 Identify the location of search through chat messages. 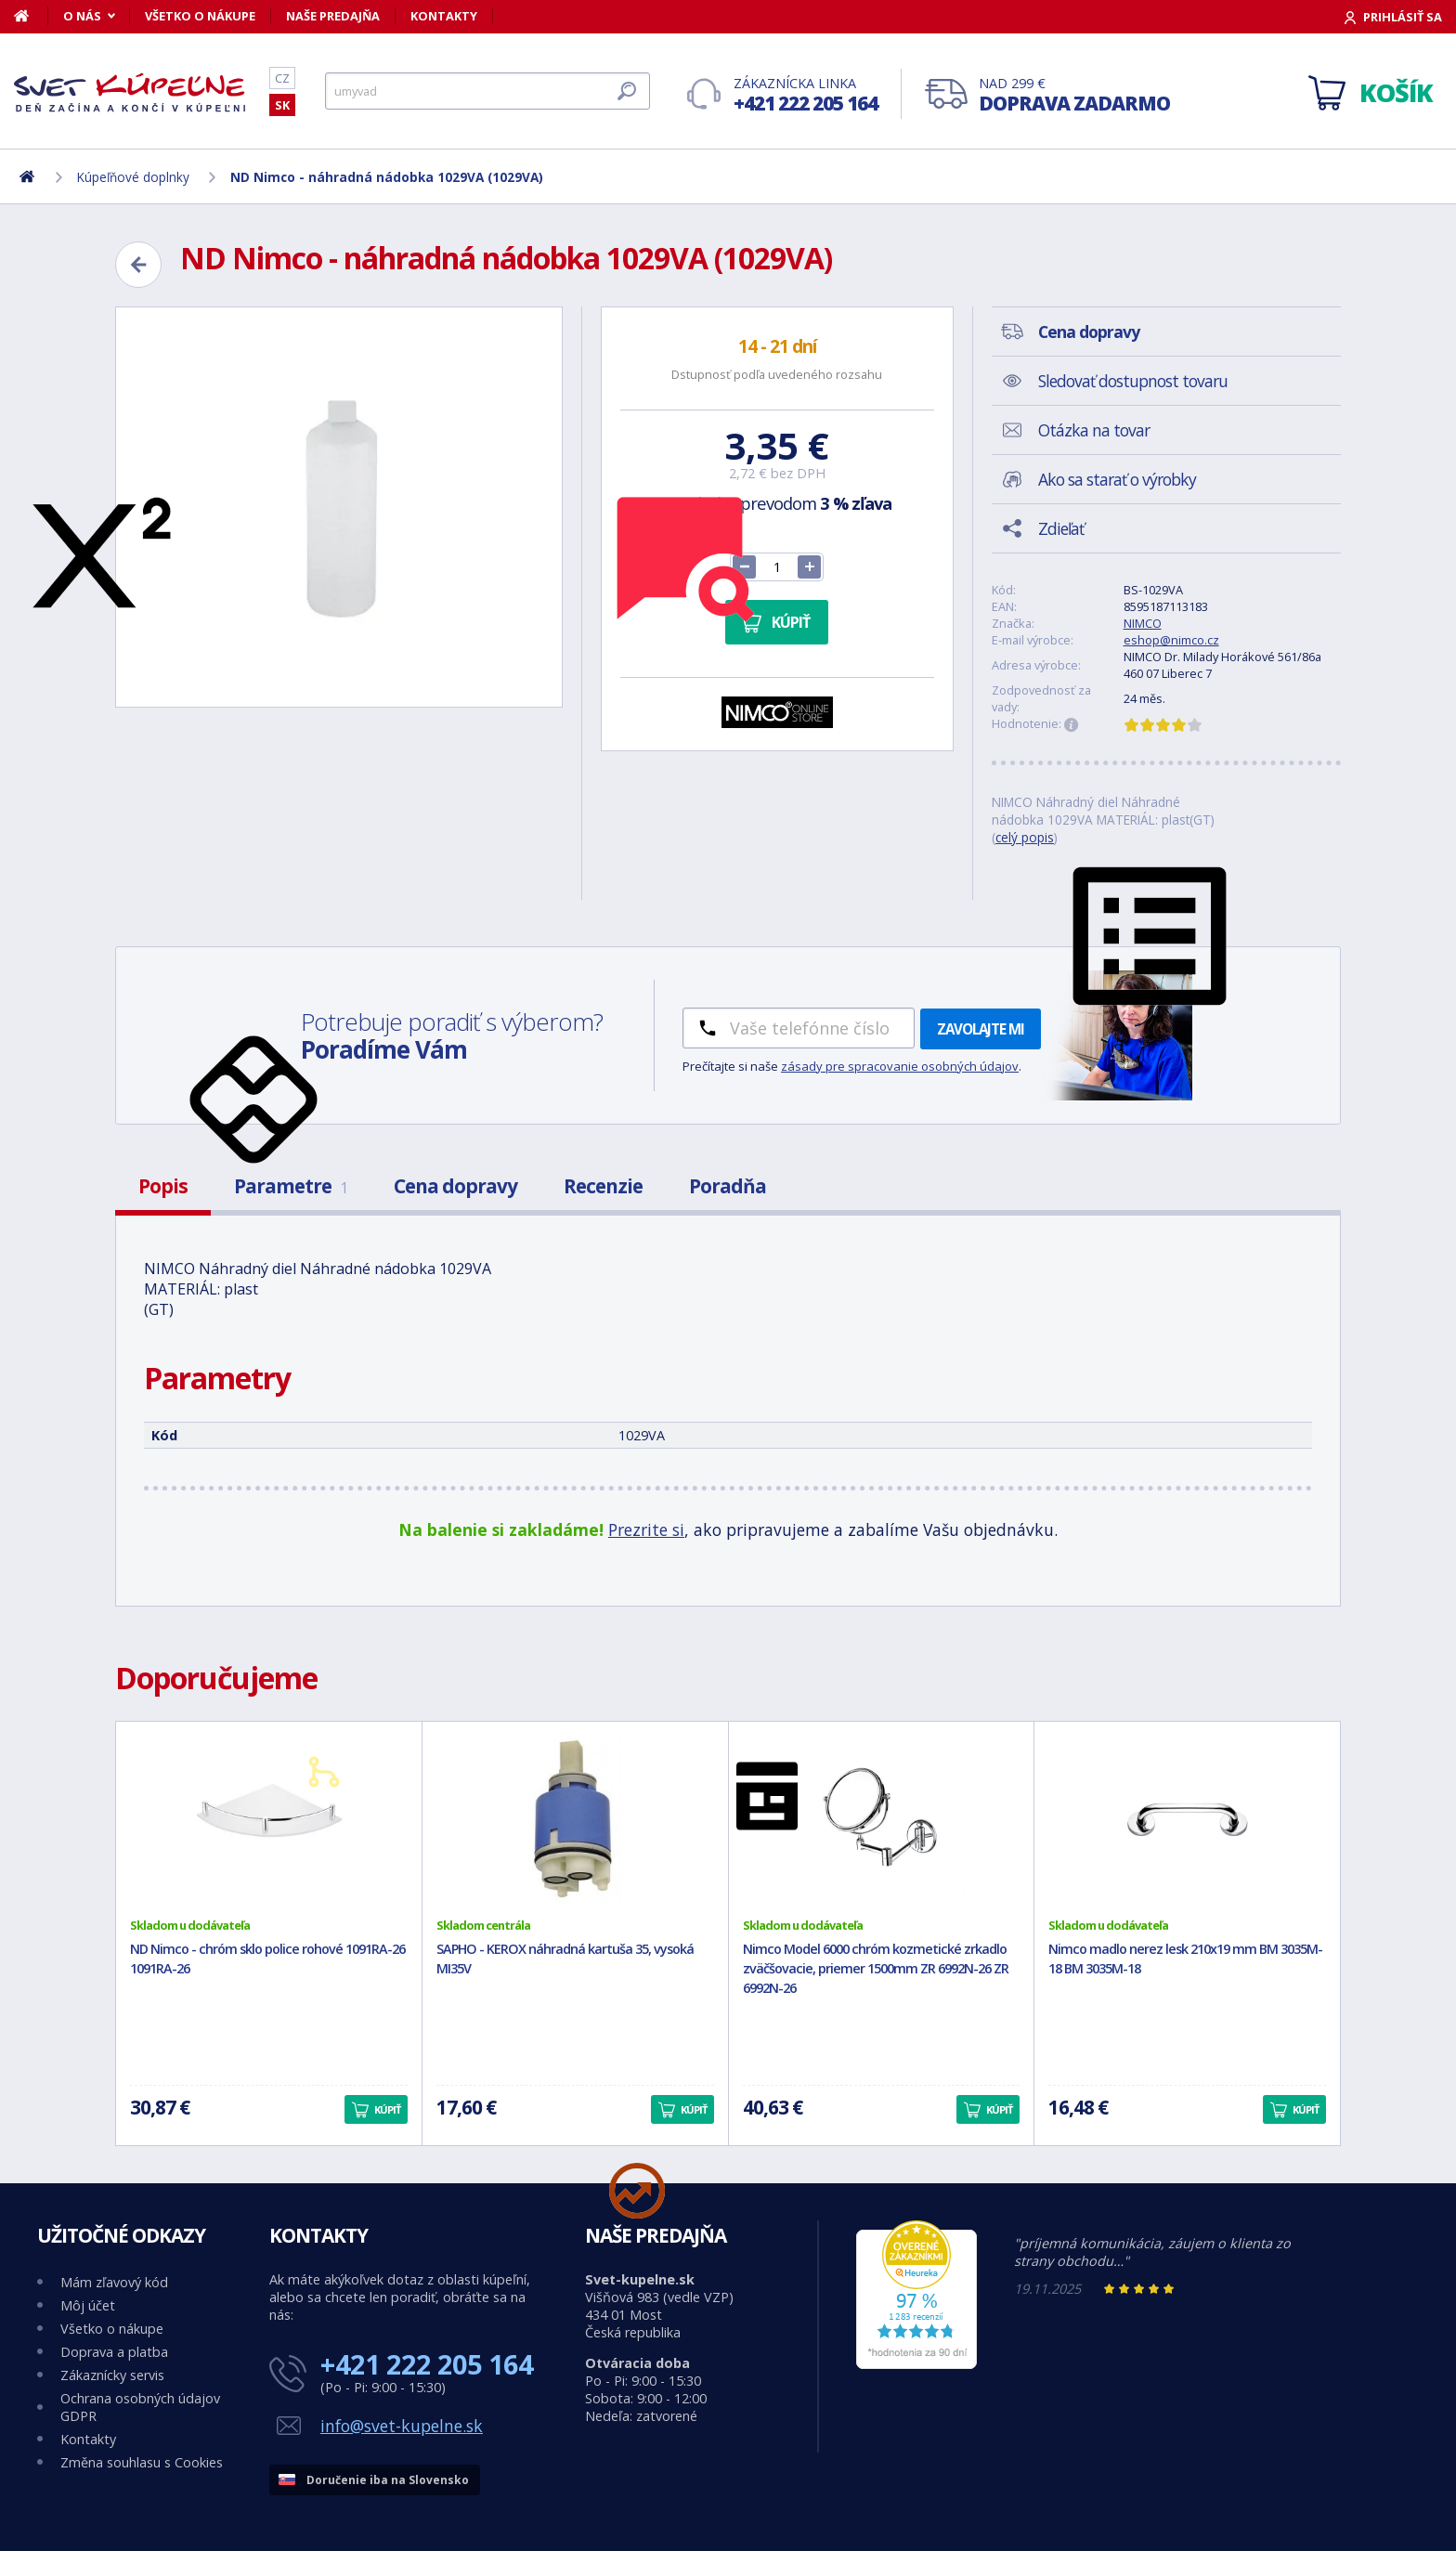
(680, 553).